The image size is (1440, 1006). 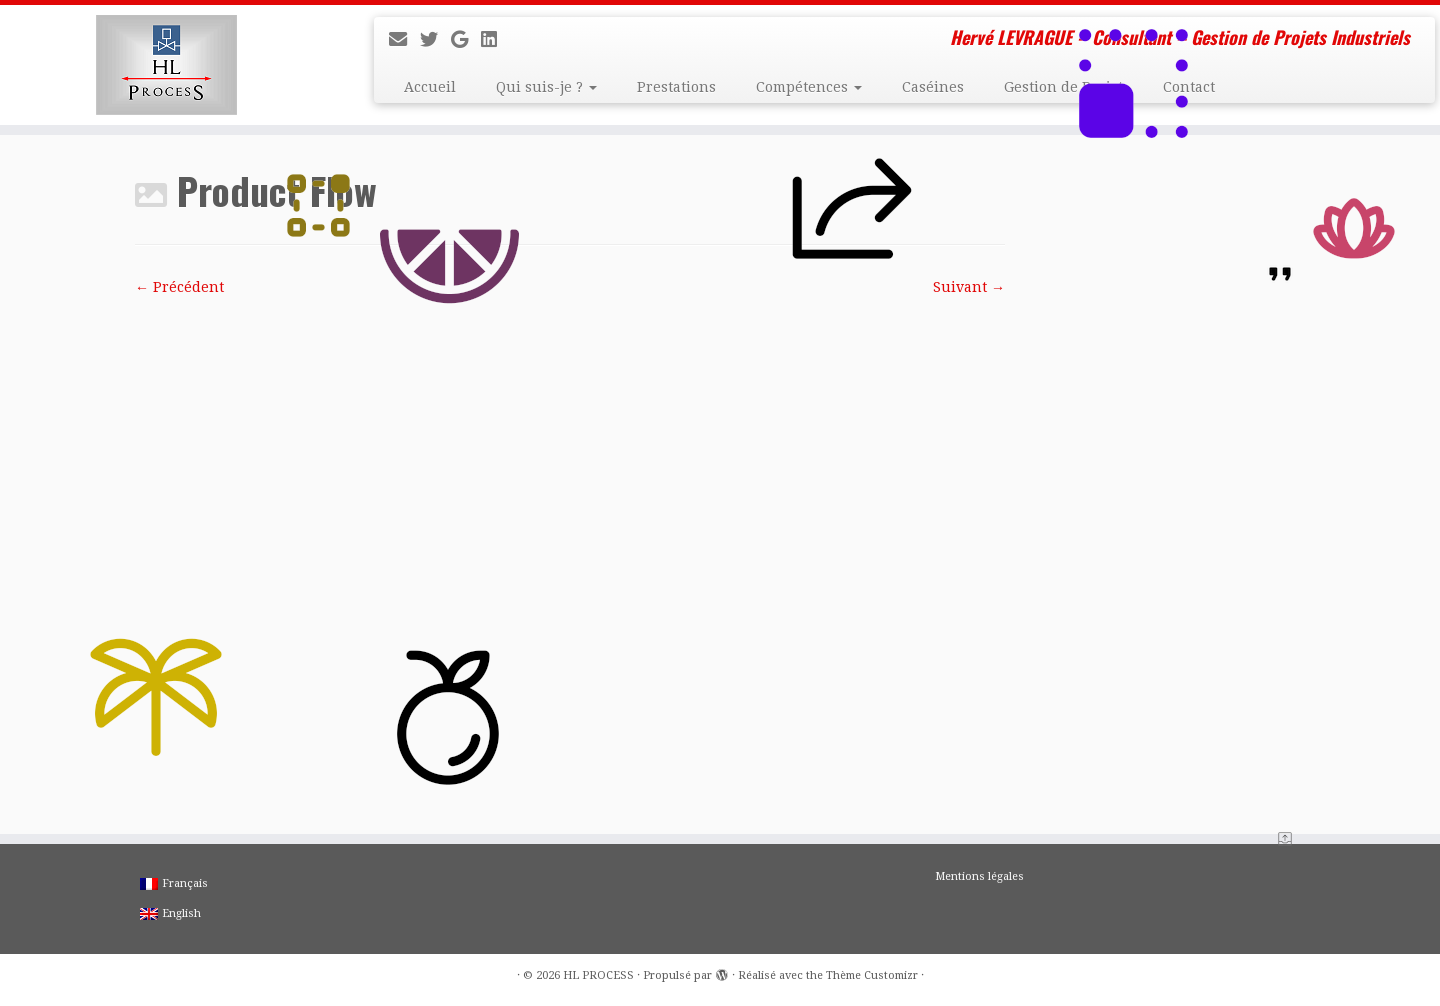 I want to click on upload file from inbox or tray, so click(x=1285, y=839).